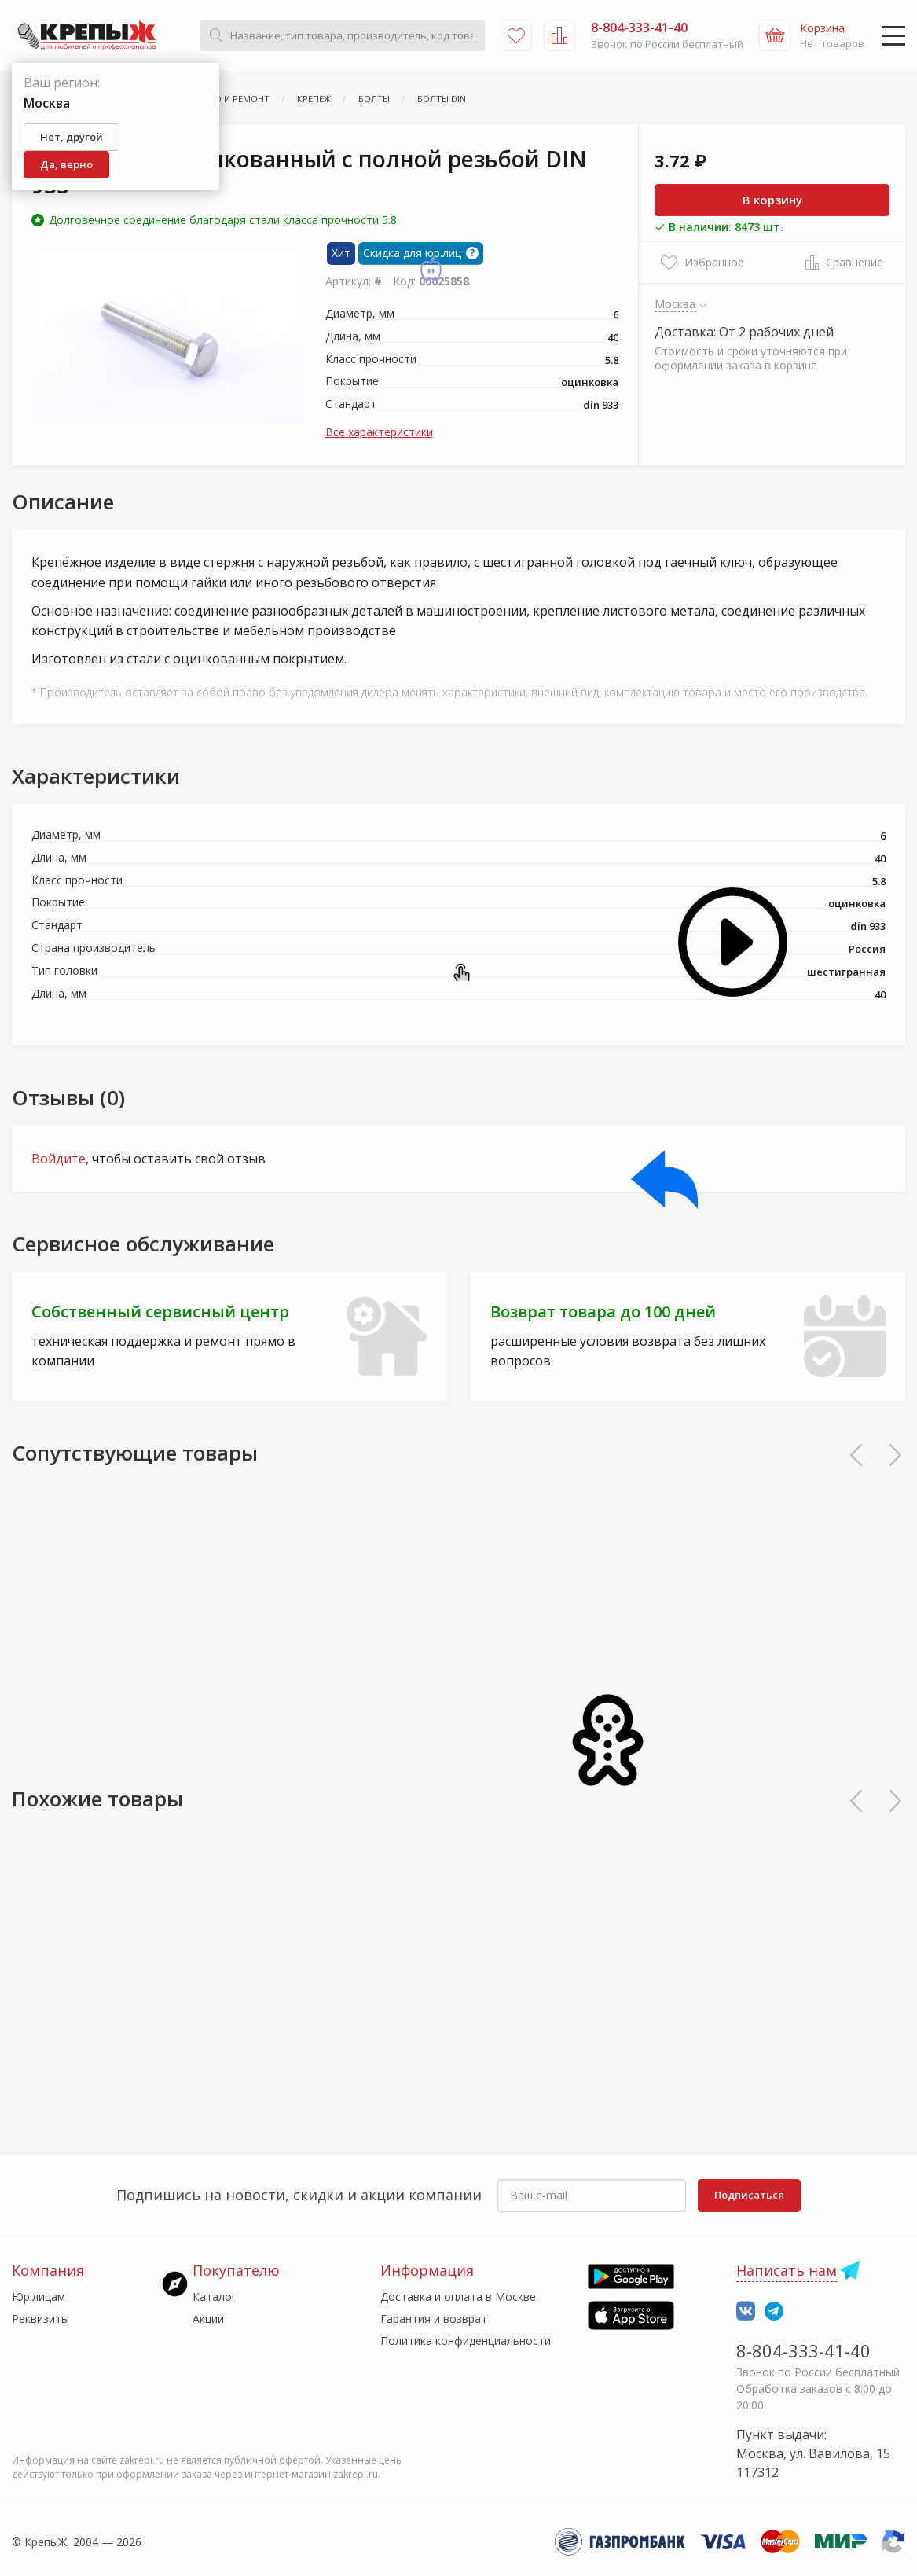 The height and width of the screenshot is (2576, 917). What do you see at coordinates (461, 972) in the screenshot?
I see `tap to interact with this element` at bounding box center [461, 972].